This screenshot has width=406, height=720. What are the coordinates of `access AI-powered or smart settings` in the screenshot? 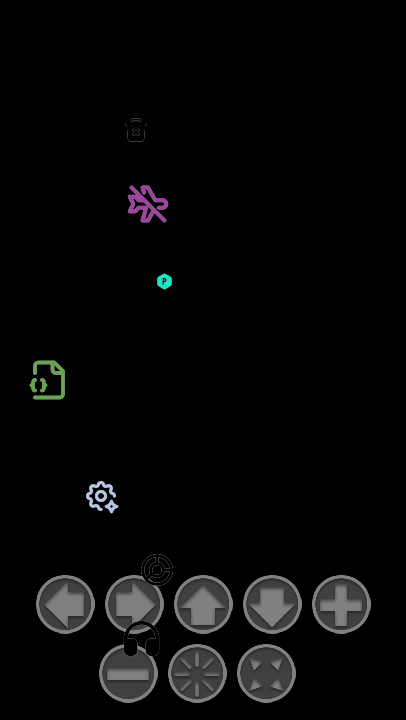 It's located at (101, 496).